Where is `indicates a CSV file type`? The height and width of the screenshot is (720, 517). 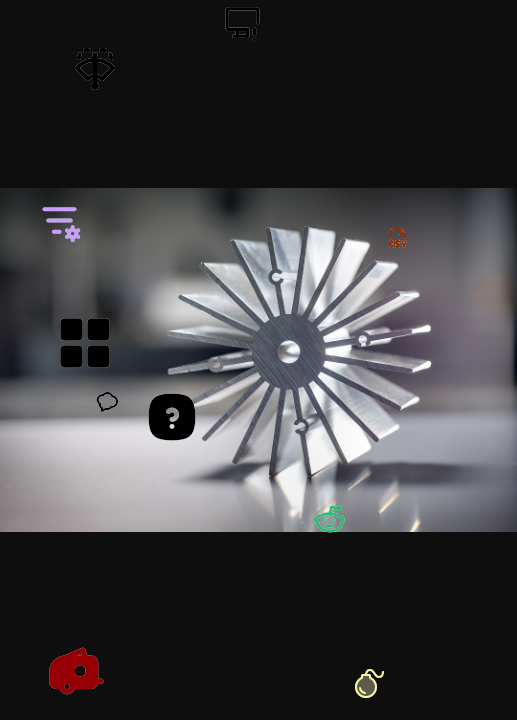
indicates a CSV file type is located at coordinates (398, 238).